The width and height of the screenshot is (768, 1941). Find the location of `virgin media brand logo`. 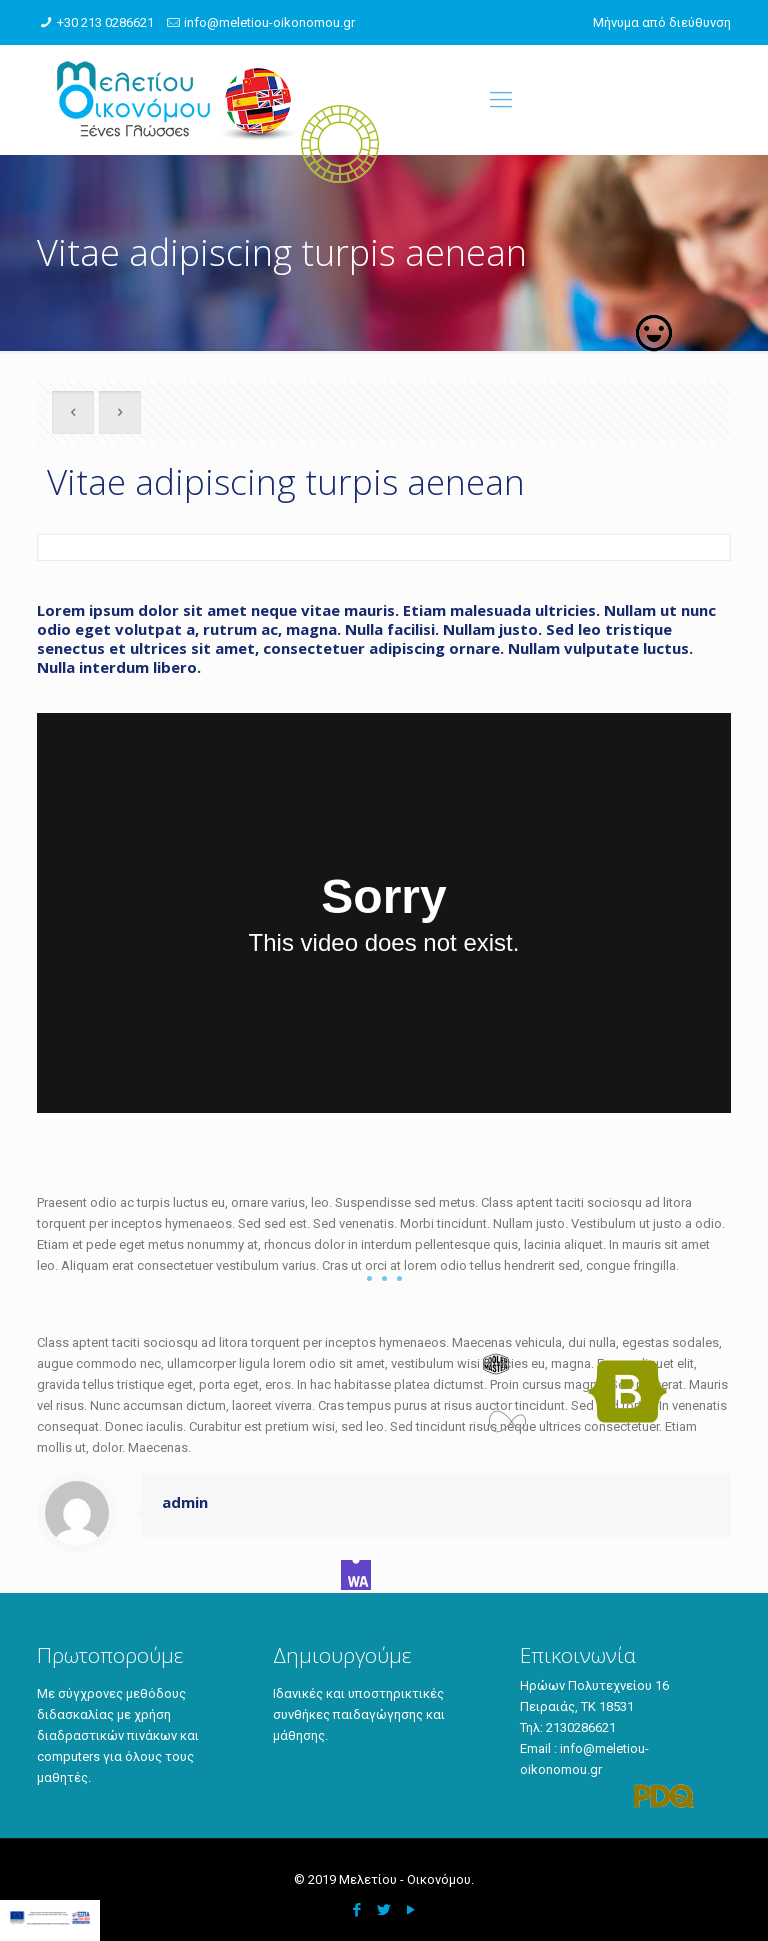

virgin media brand logo is located at coordinates (507, 1421).